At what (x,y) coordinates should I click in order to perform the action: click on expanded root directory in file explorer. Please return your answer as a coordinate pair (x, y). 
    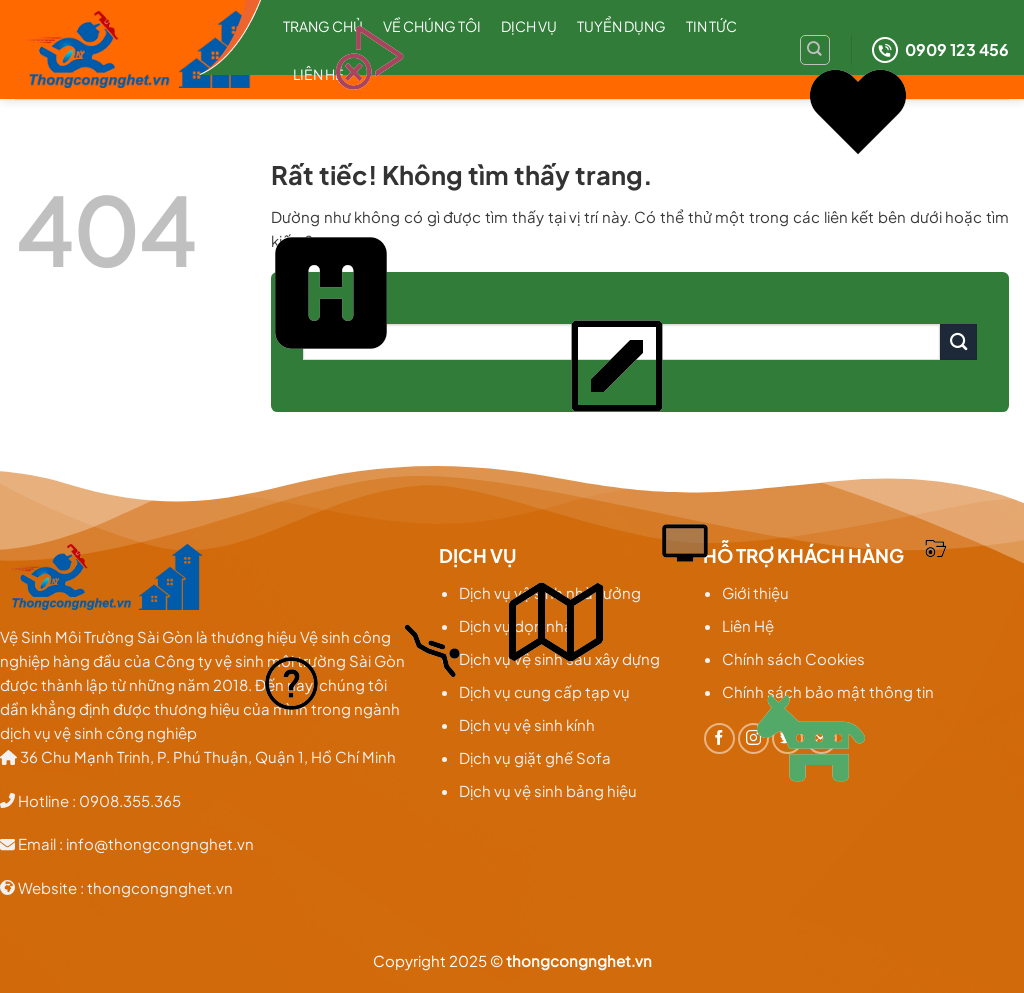
    Looking at the image, I should click on (935, 548).